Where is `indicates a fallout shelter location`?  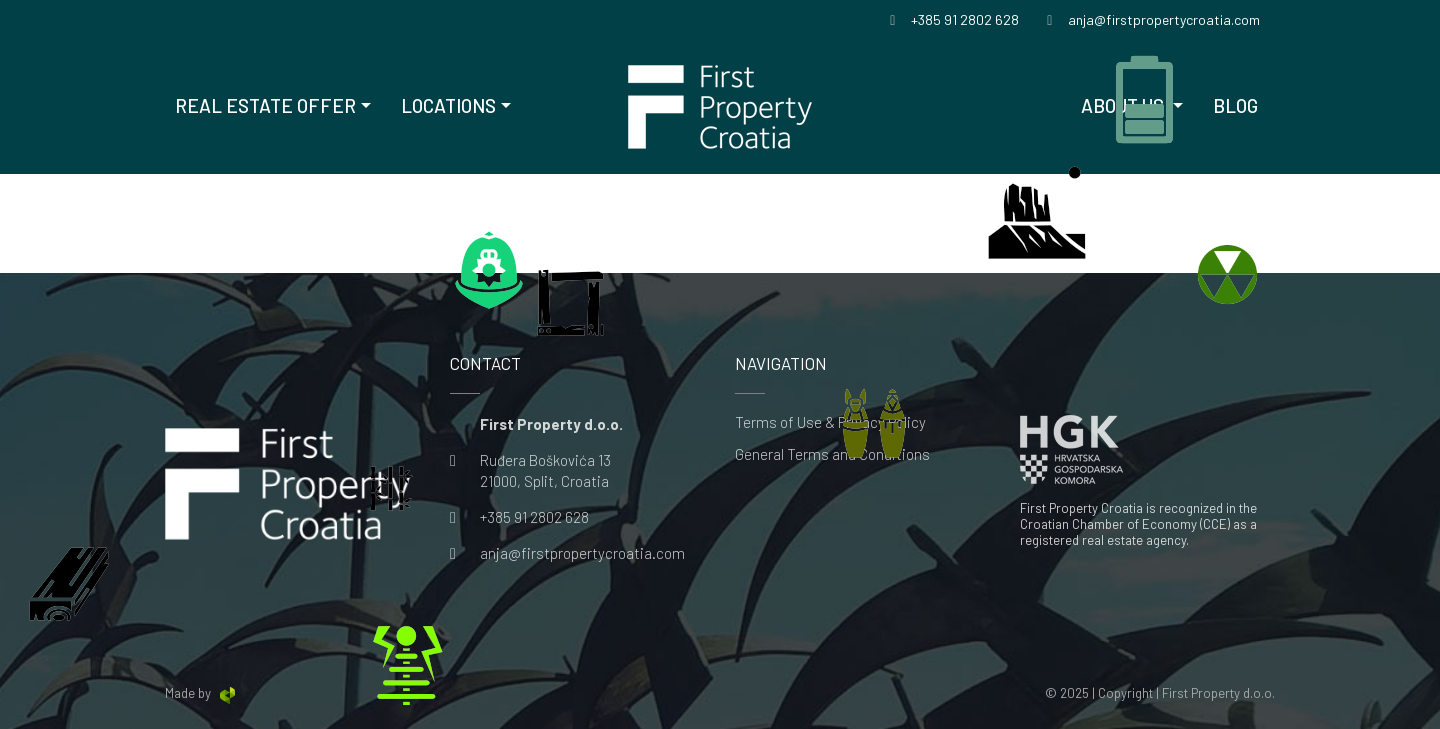 indicates a fallout shelter location is located at coordinates (1227, 274).